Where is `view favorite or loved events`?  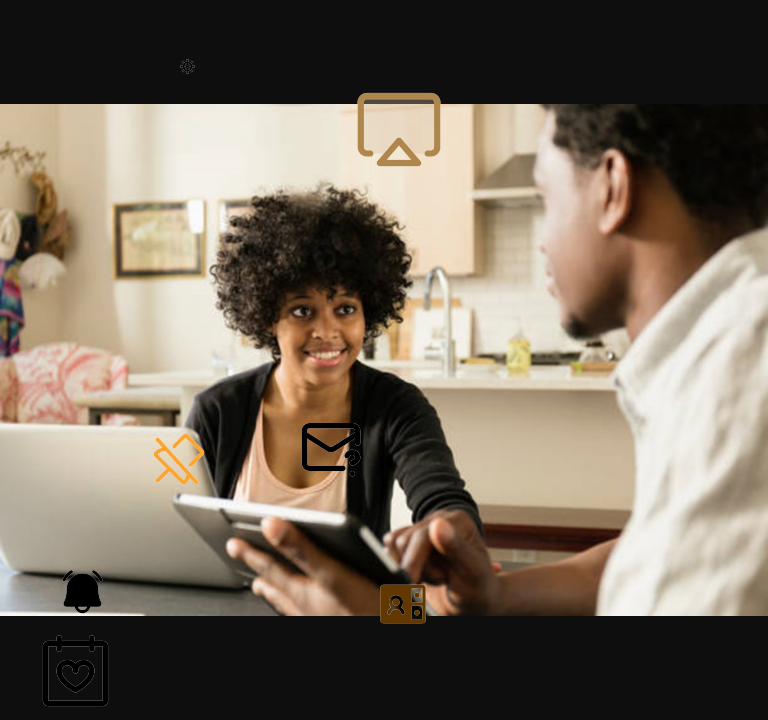 view favorite or loved events is located at coordinates (75, 673).